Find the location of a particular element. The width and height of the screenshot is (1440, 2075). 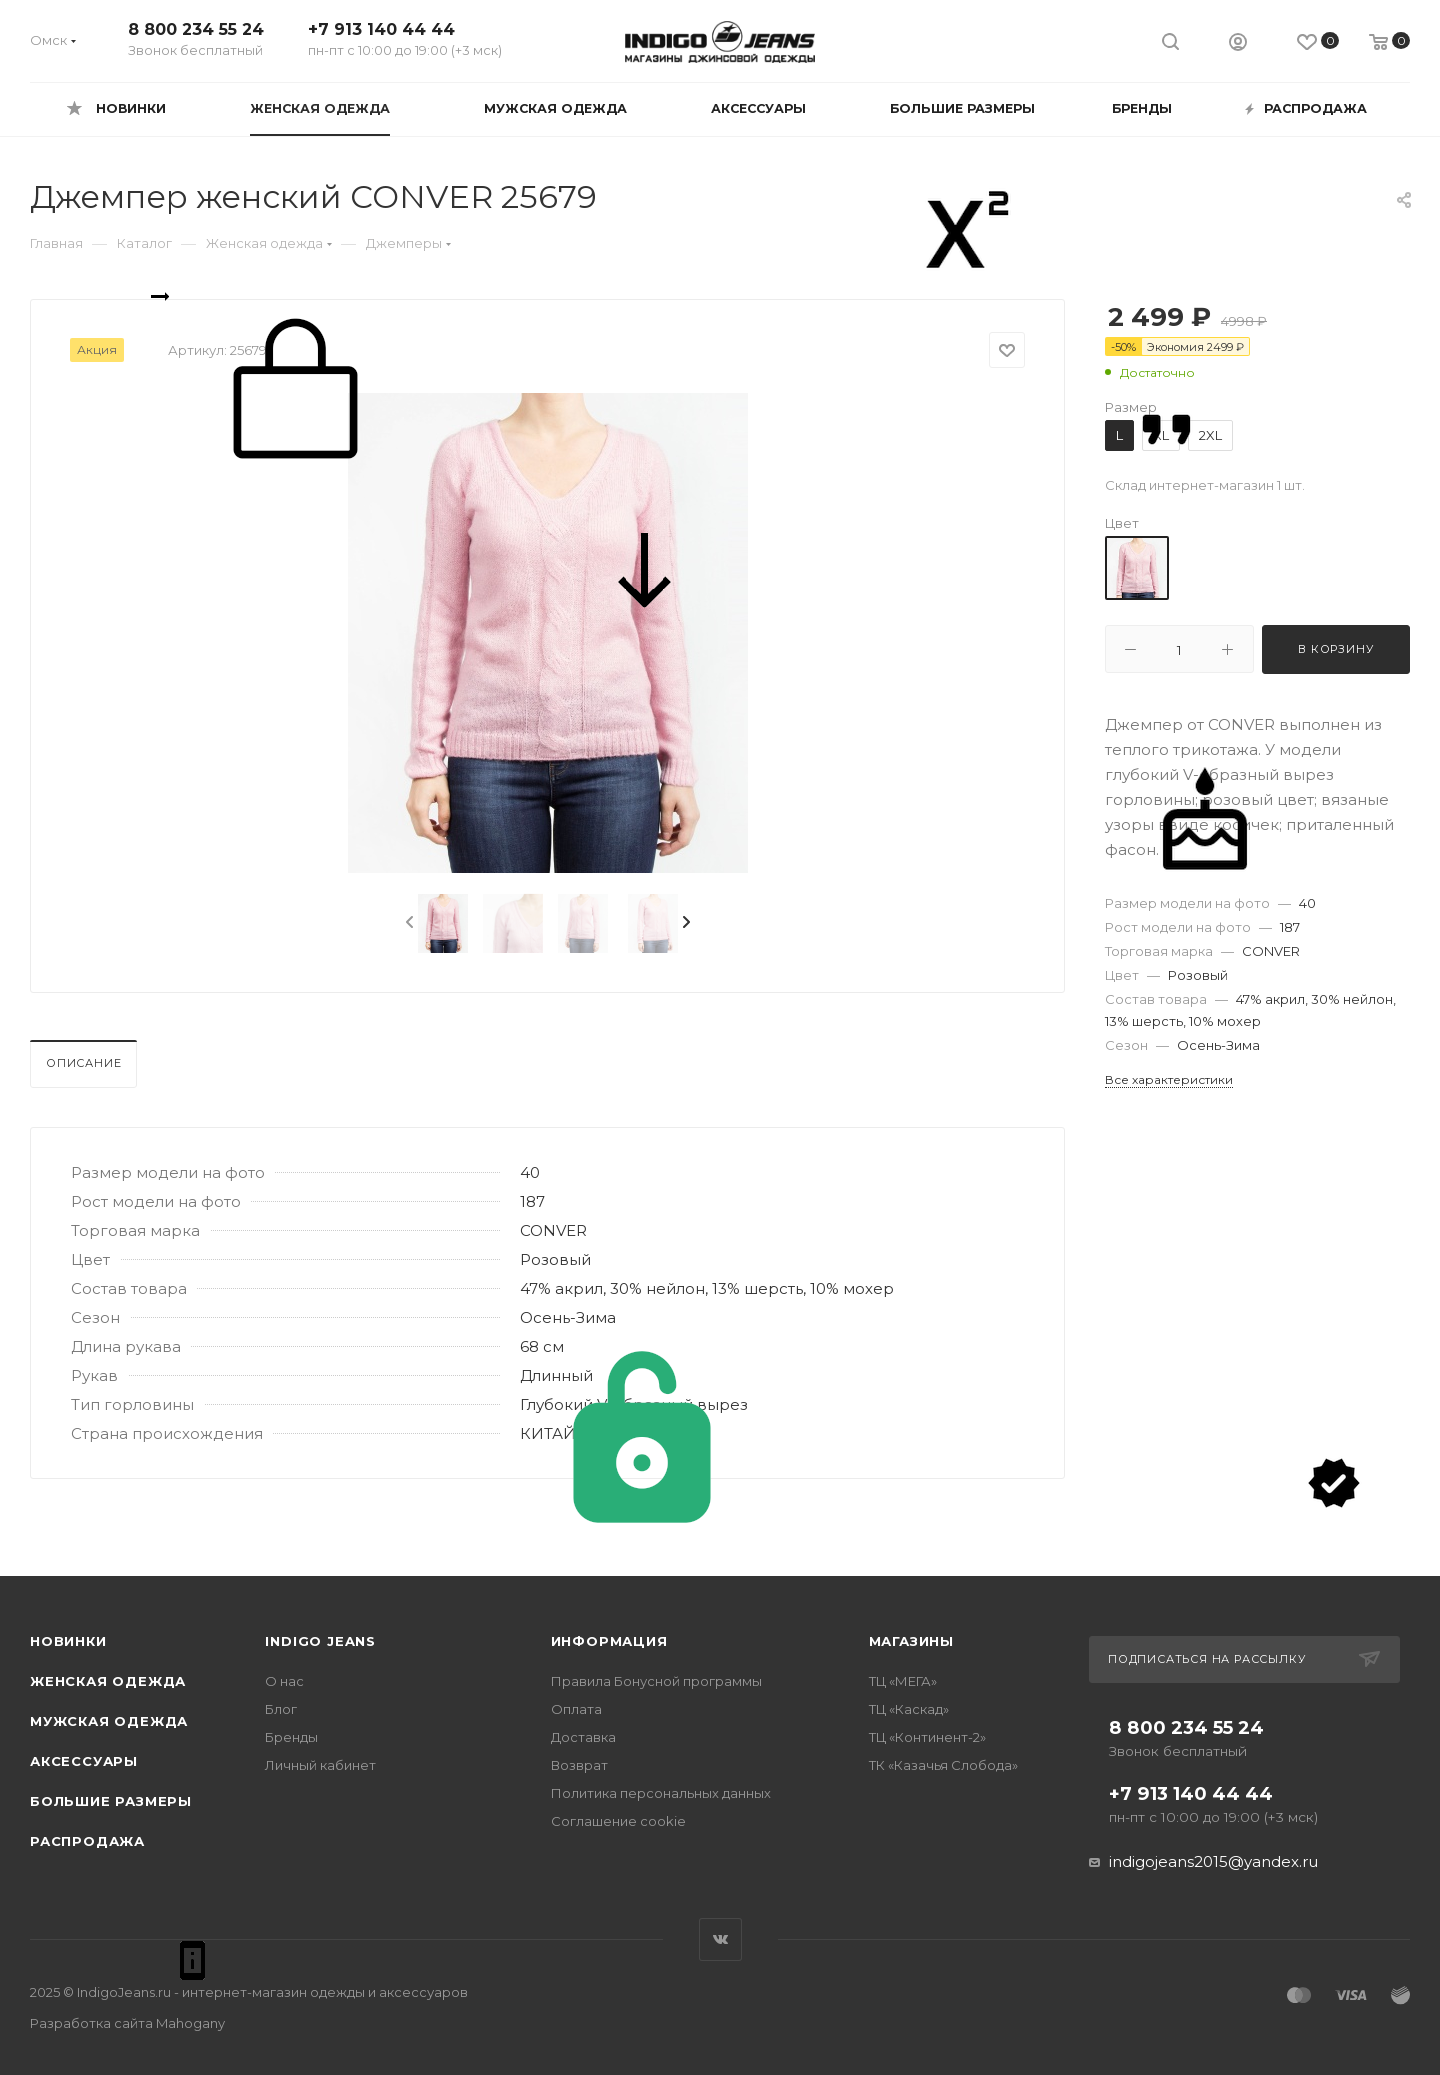

proceed to the next step is located at coordinates (160, 296).